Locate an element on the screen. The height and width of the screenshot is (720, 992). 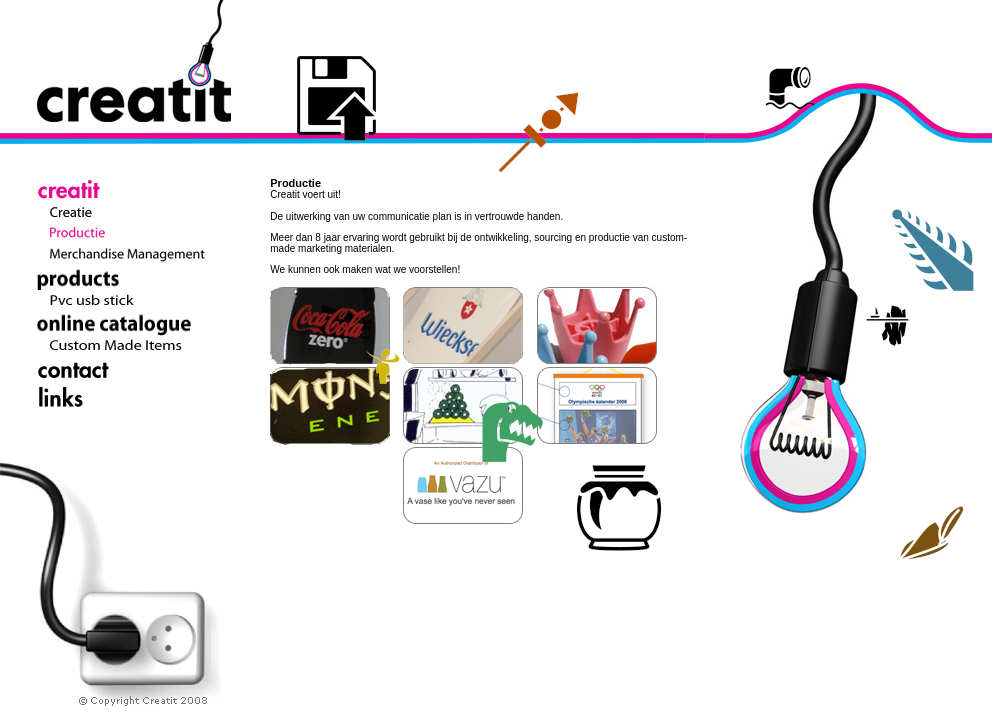
activate beam or energy attack is located at coordinates (933, 250).